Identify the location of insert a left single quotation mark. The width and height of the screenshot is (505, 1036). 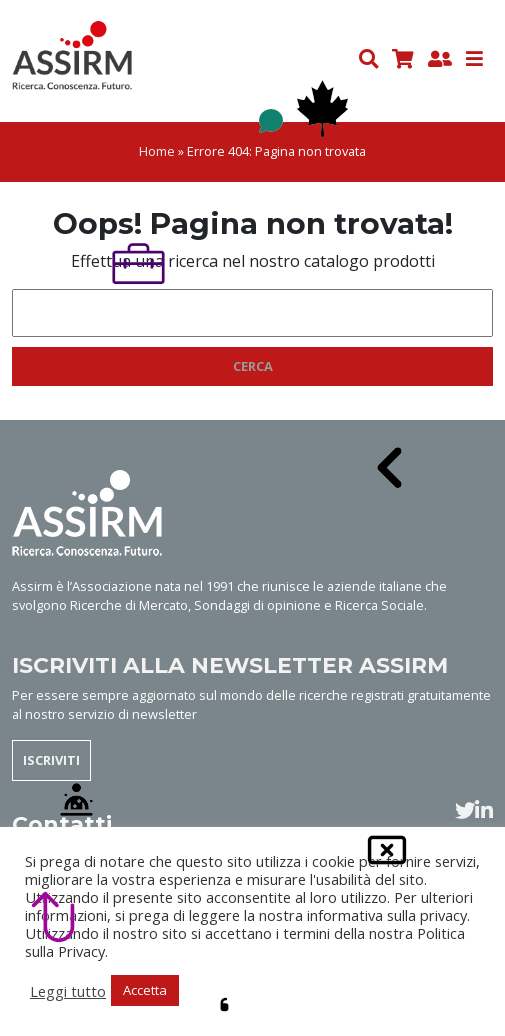
(224, 1004).